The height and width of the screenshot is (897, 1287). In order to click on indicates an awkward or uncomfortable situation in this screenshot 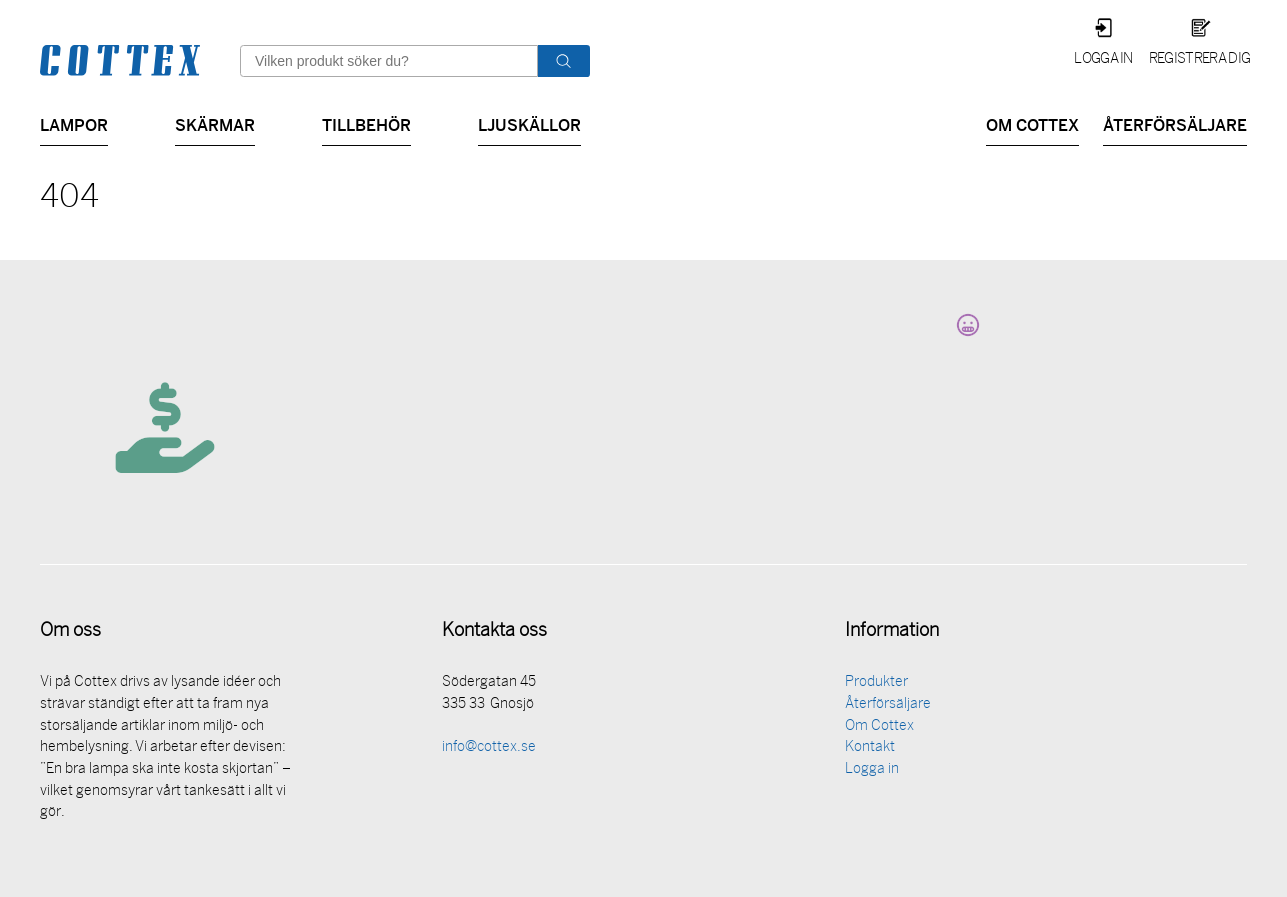, I will do `click(968, 325)`.